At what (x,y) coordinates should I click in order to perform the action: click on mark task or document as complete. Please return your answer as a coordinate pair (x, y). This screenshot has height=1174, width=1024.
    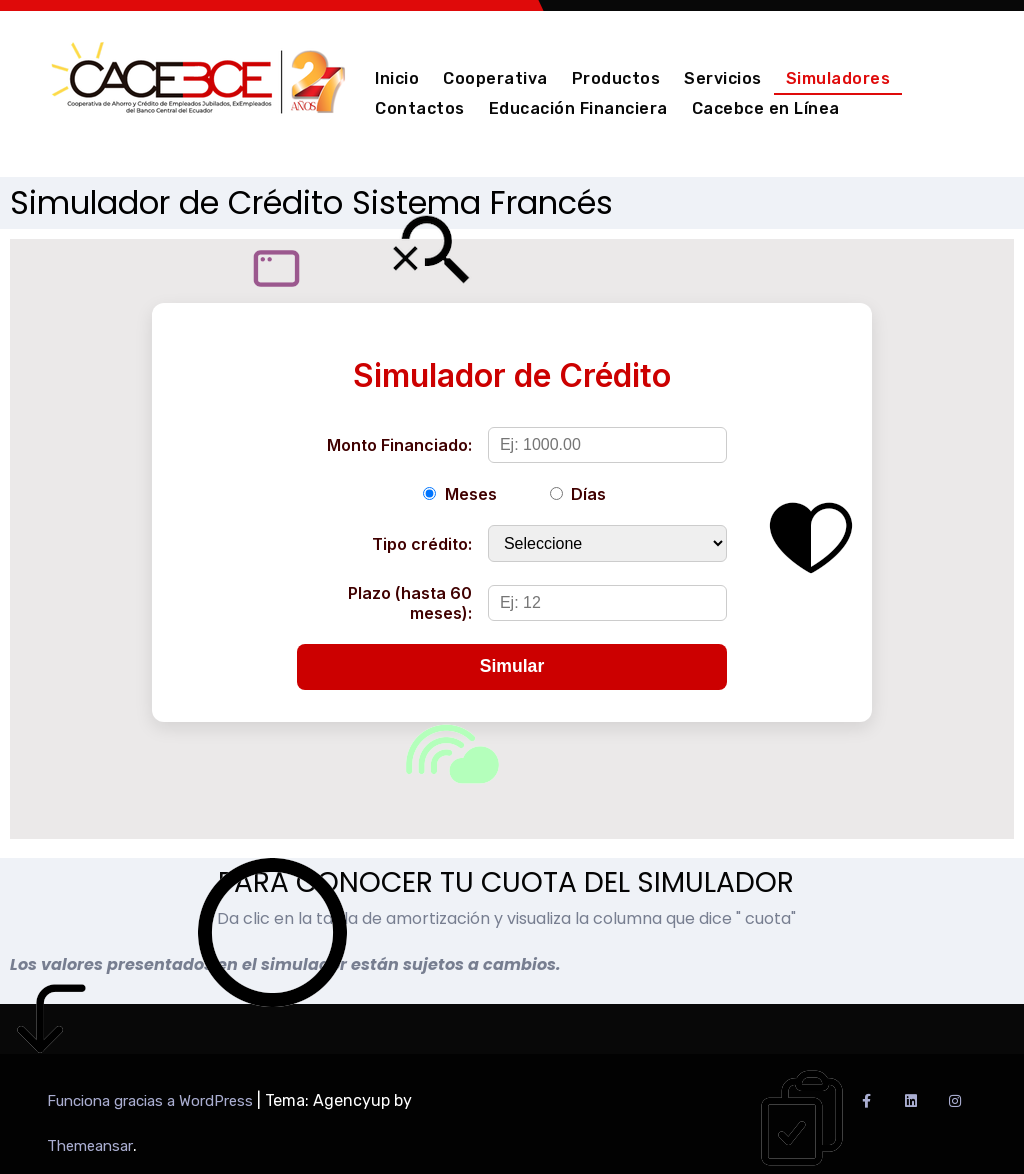
    Looking at the image, I should click on (802, 1118).